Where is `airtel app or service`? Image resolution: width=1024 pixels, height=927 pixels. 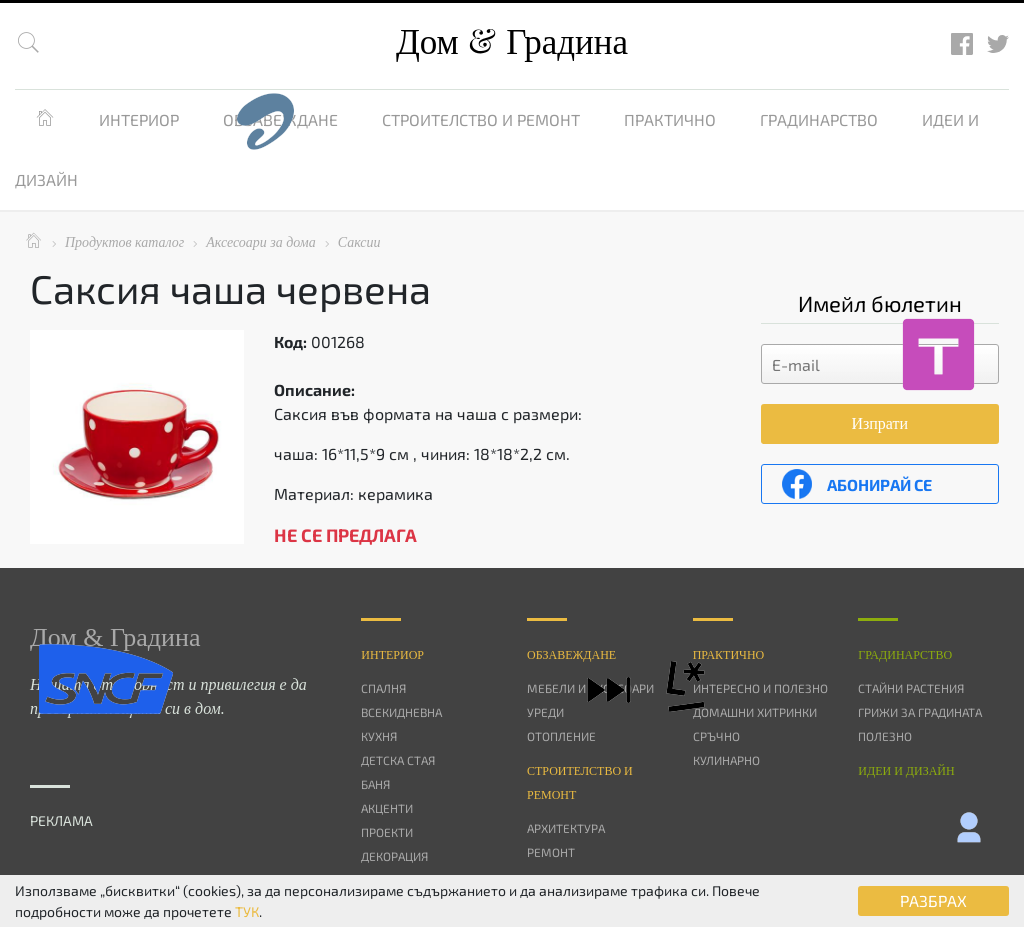 airtel app or service is located at coordinates (265, 121).